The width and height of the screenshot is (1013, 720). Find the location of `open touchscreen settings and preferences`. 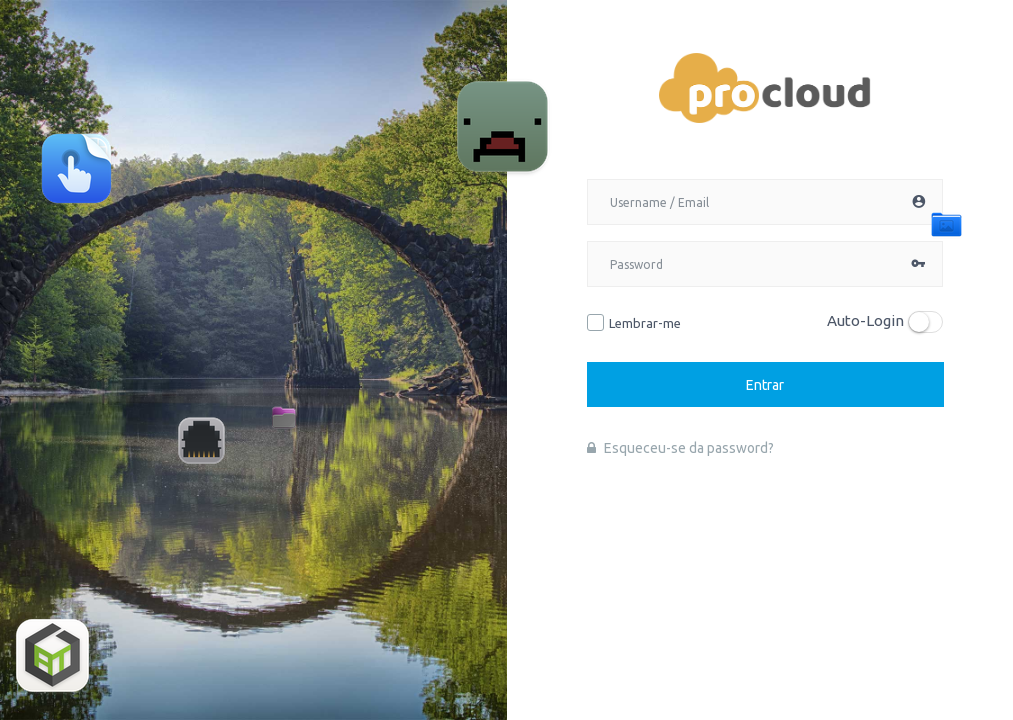

open touchscreen settings and preferences is located at coordinates (76, 168).